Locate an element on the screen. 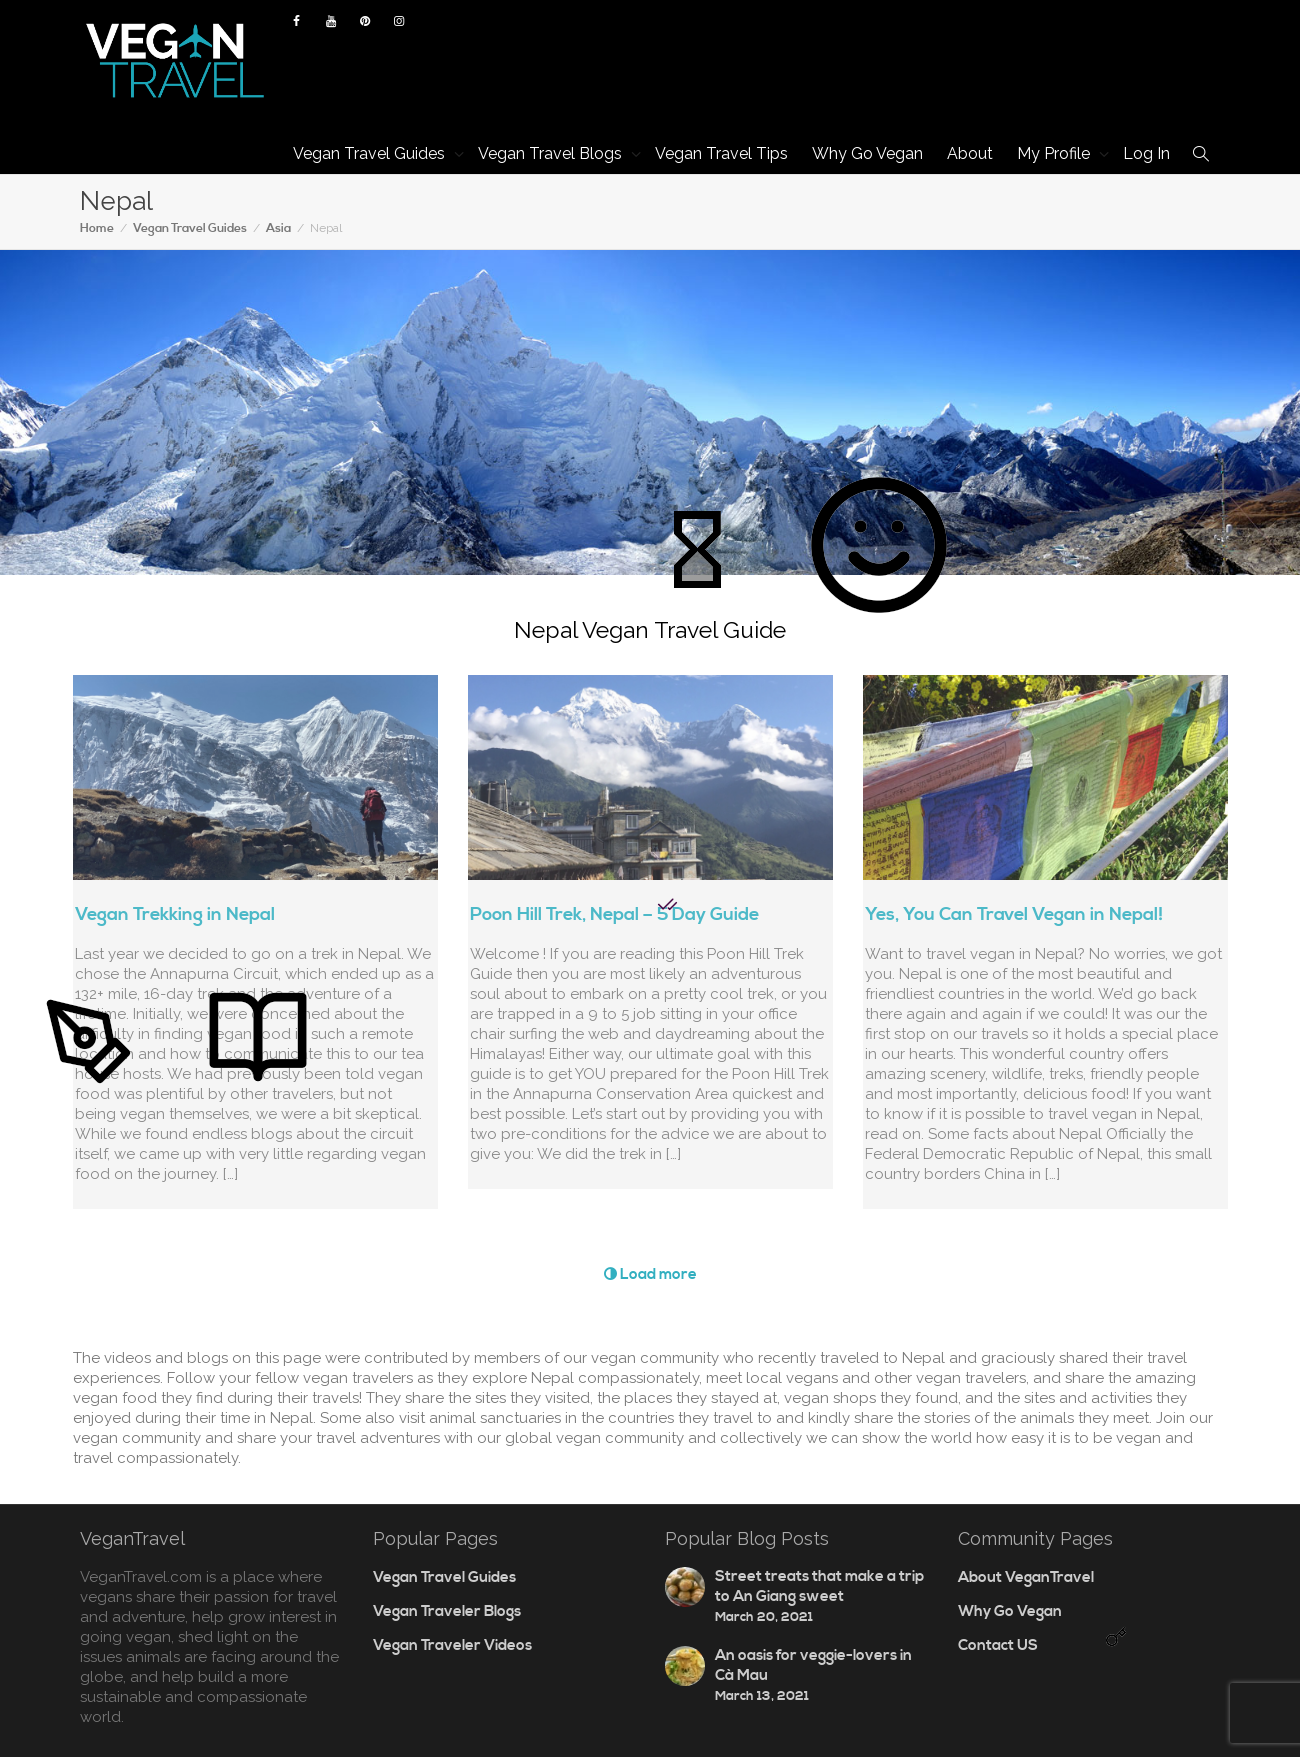 Image resolution: width=1300 pixels, height=1757 pixels. indicates time is running out or nearing completion is located at coordinates (697, 549).